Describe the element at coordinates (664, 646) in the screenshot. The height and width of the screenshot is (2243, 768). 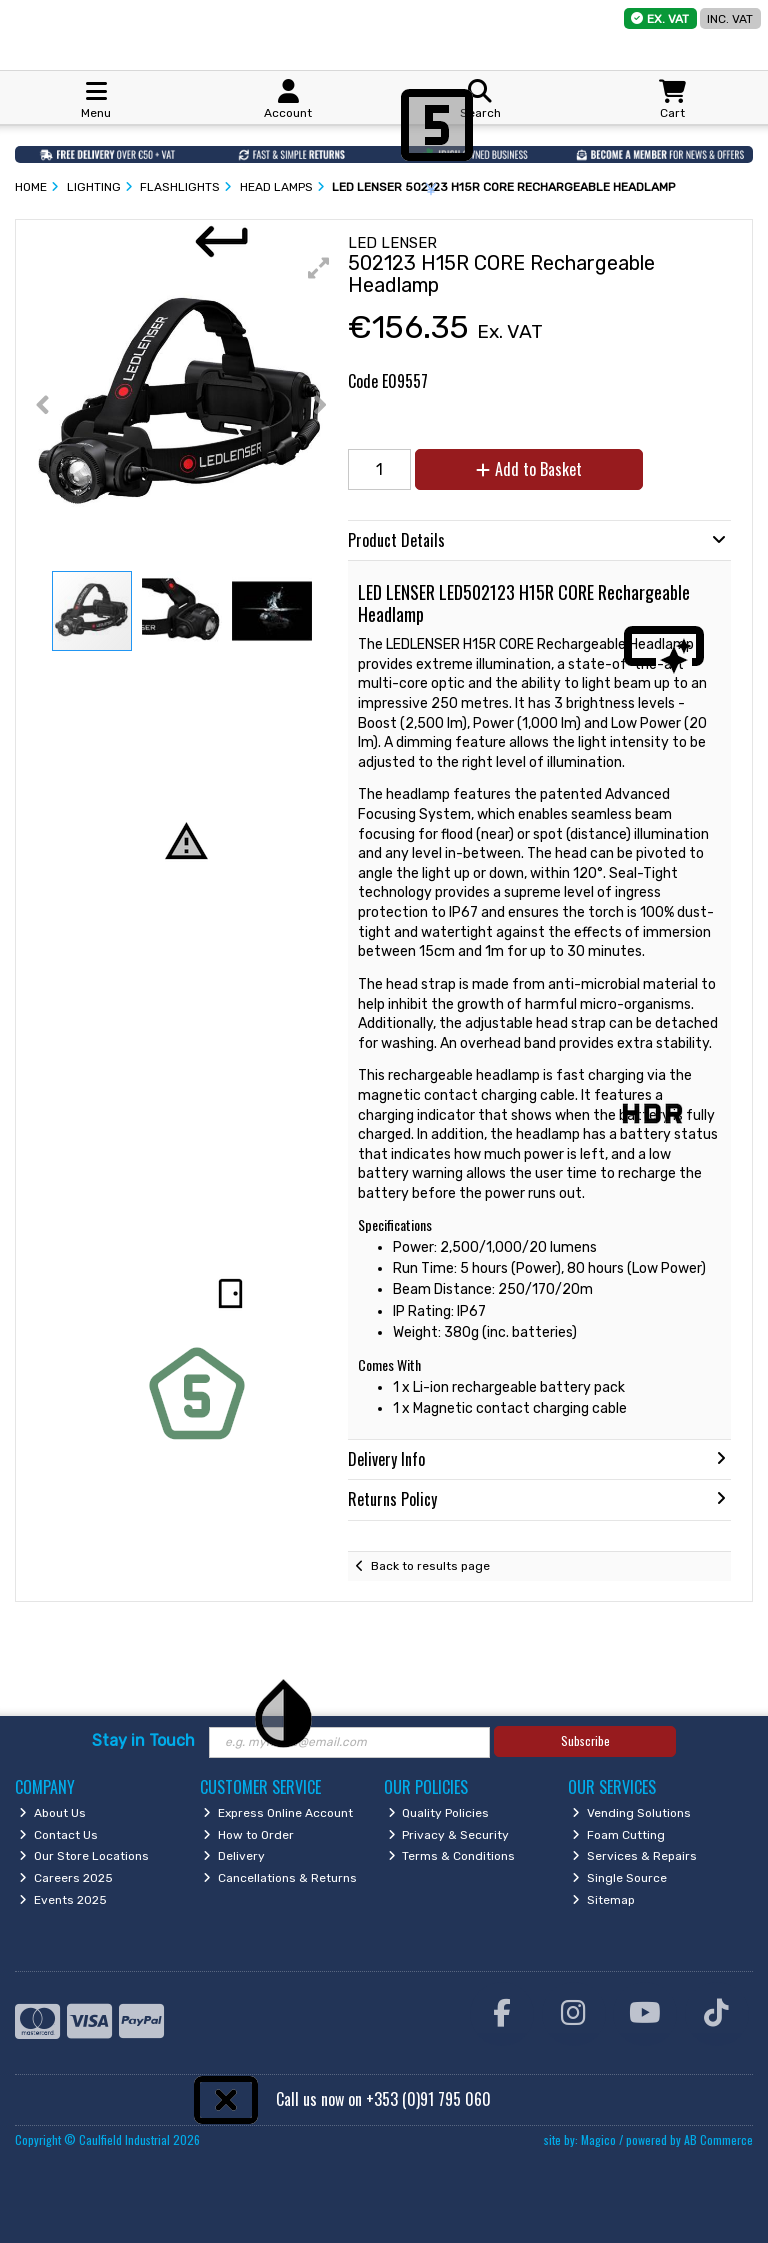
I see `add a smart action or automated button` at that location.